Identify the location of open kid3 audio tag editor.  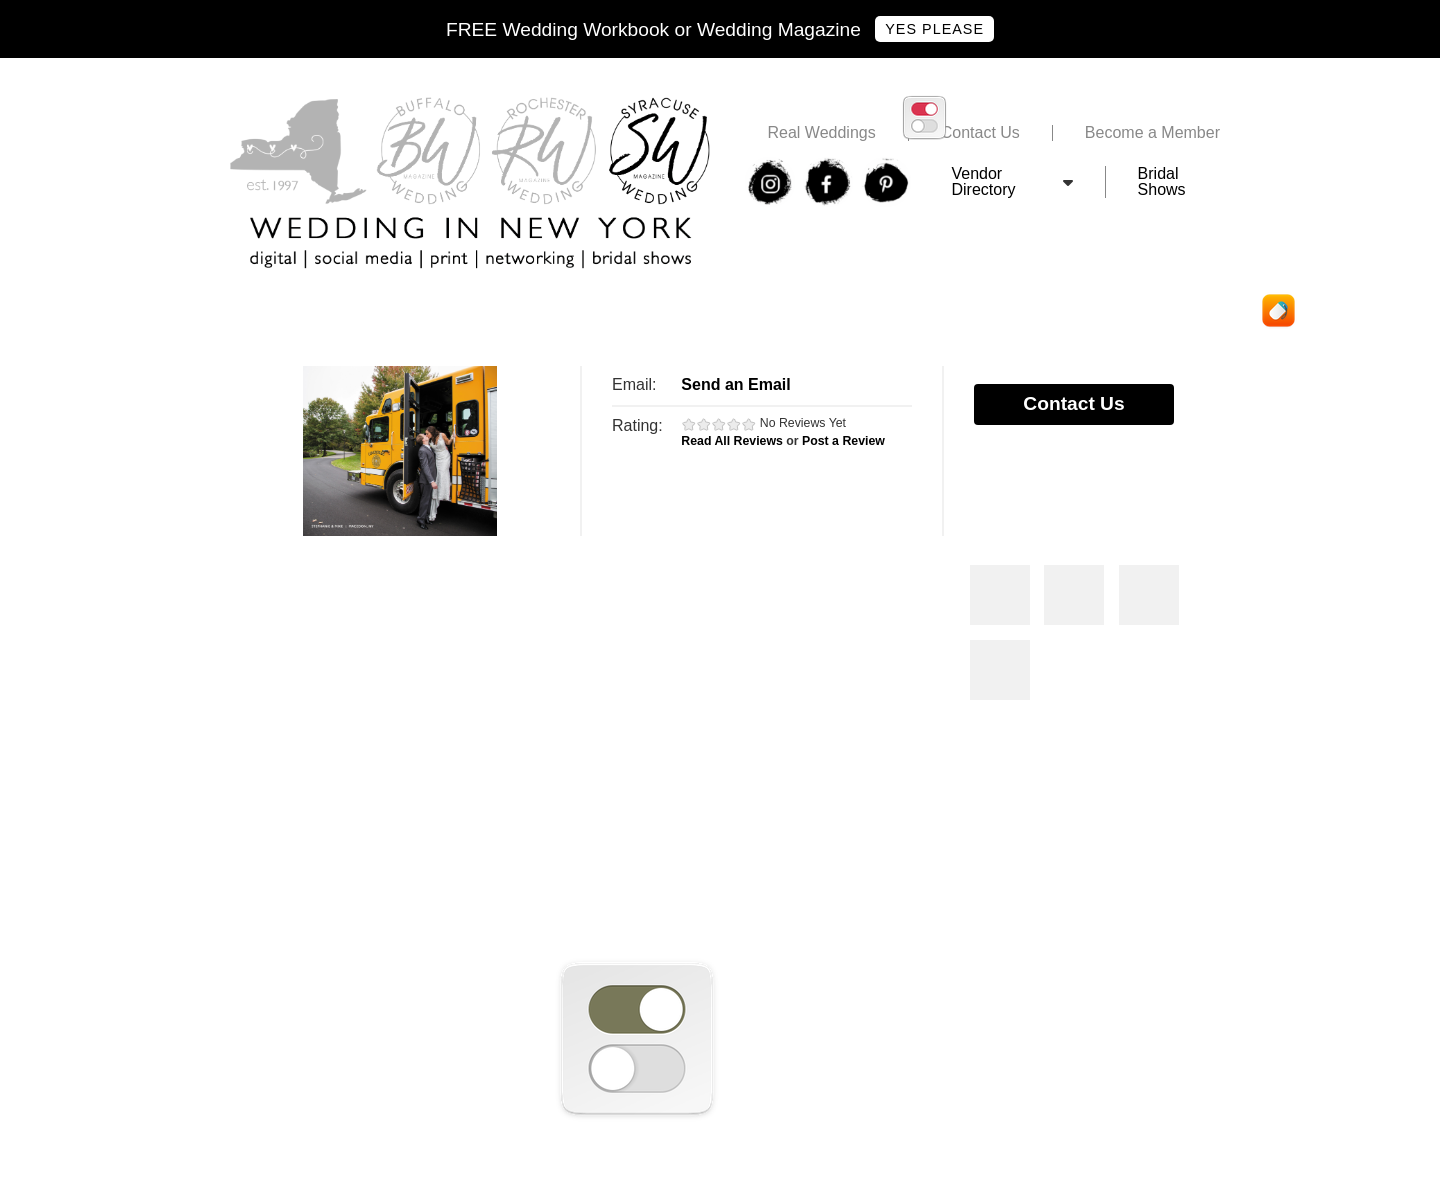
(1278, 310).